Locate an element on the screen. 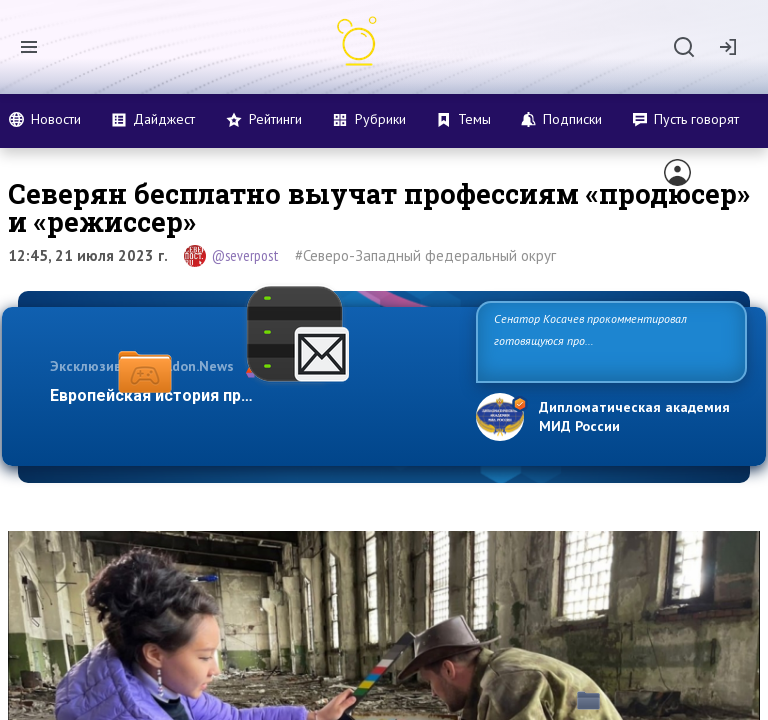 Image resolution: width=768 pixels, height=720 pixels. view user accounts or profiles is located at coordinates (677, 172).